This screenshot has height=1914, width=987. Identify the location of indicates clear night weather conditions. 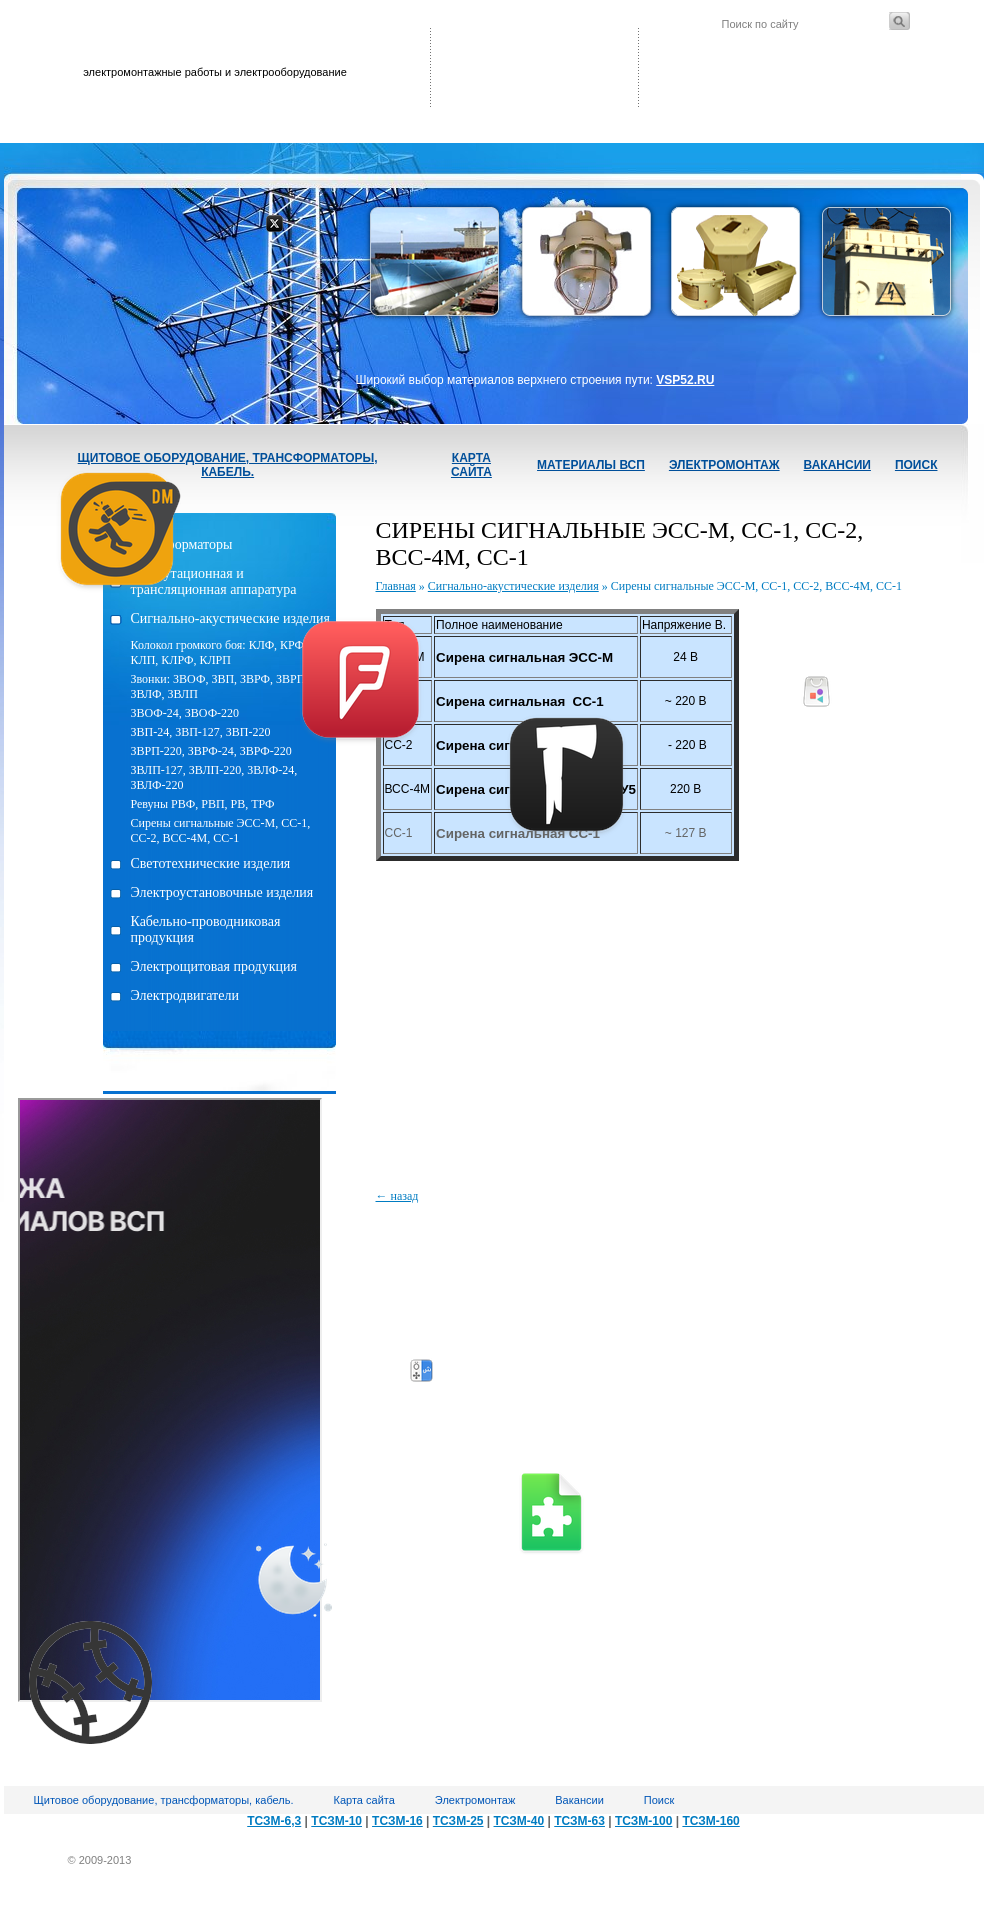
(294, 1580).